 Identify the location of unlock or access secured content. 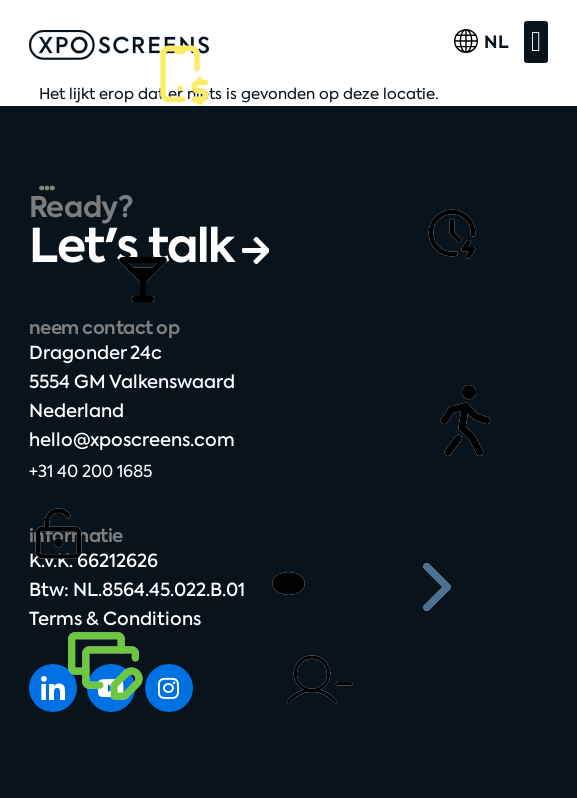
(58, 533).